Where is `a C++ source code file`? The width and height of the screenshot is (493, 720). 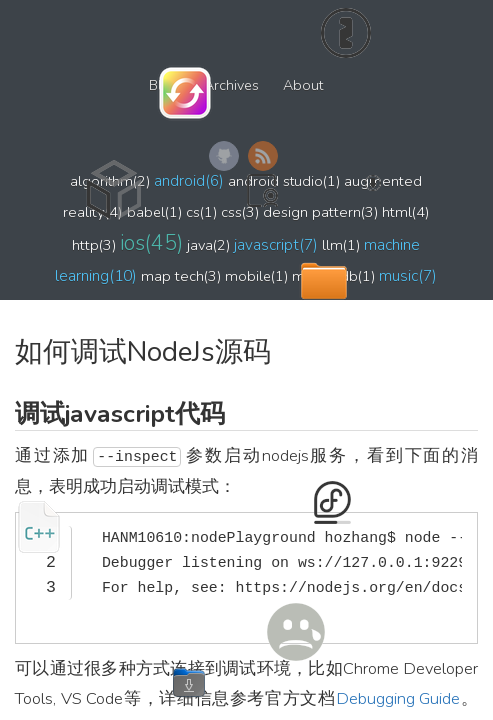
a C++ source code file is located at coordinates (39, 527).